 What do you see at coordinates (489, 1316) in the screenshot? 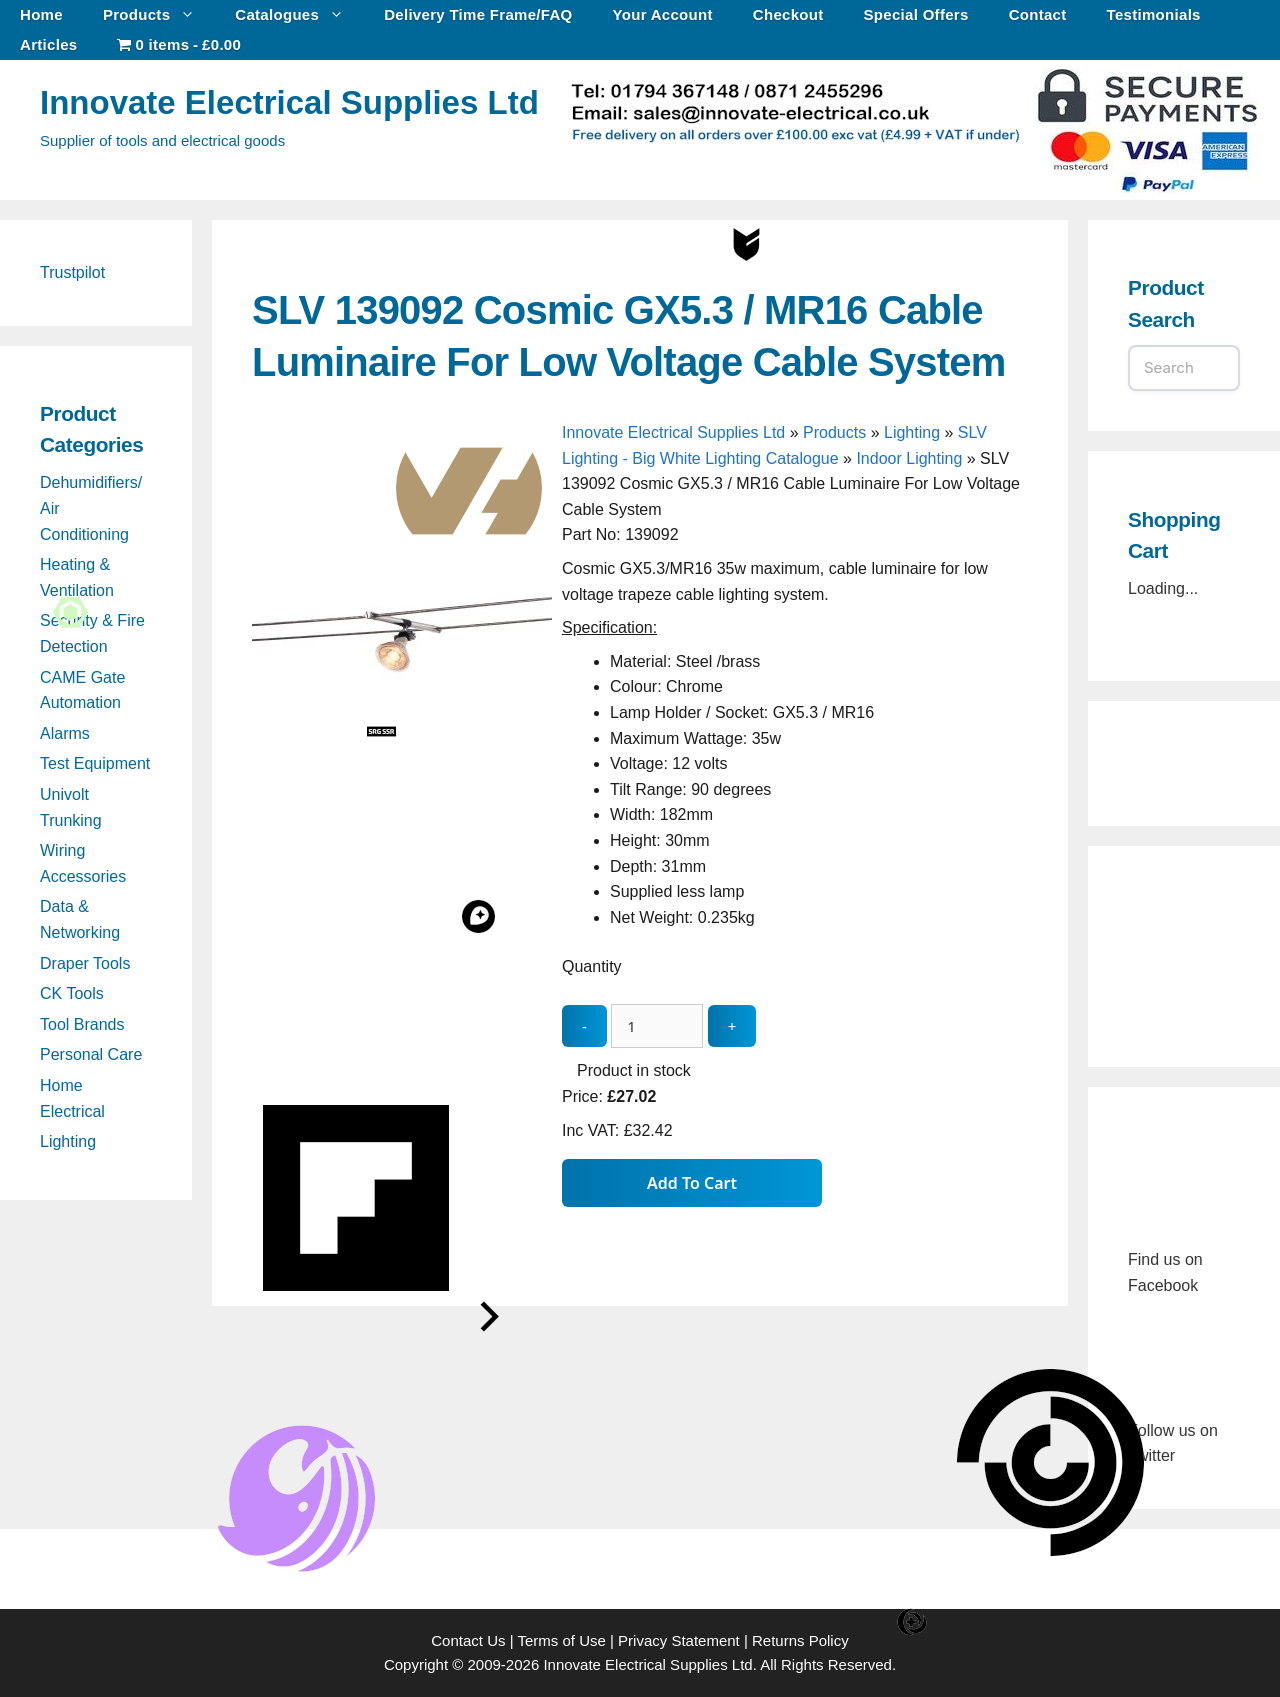
I see `navigate to the next item or screen` at bounding box center [489, 1316].